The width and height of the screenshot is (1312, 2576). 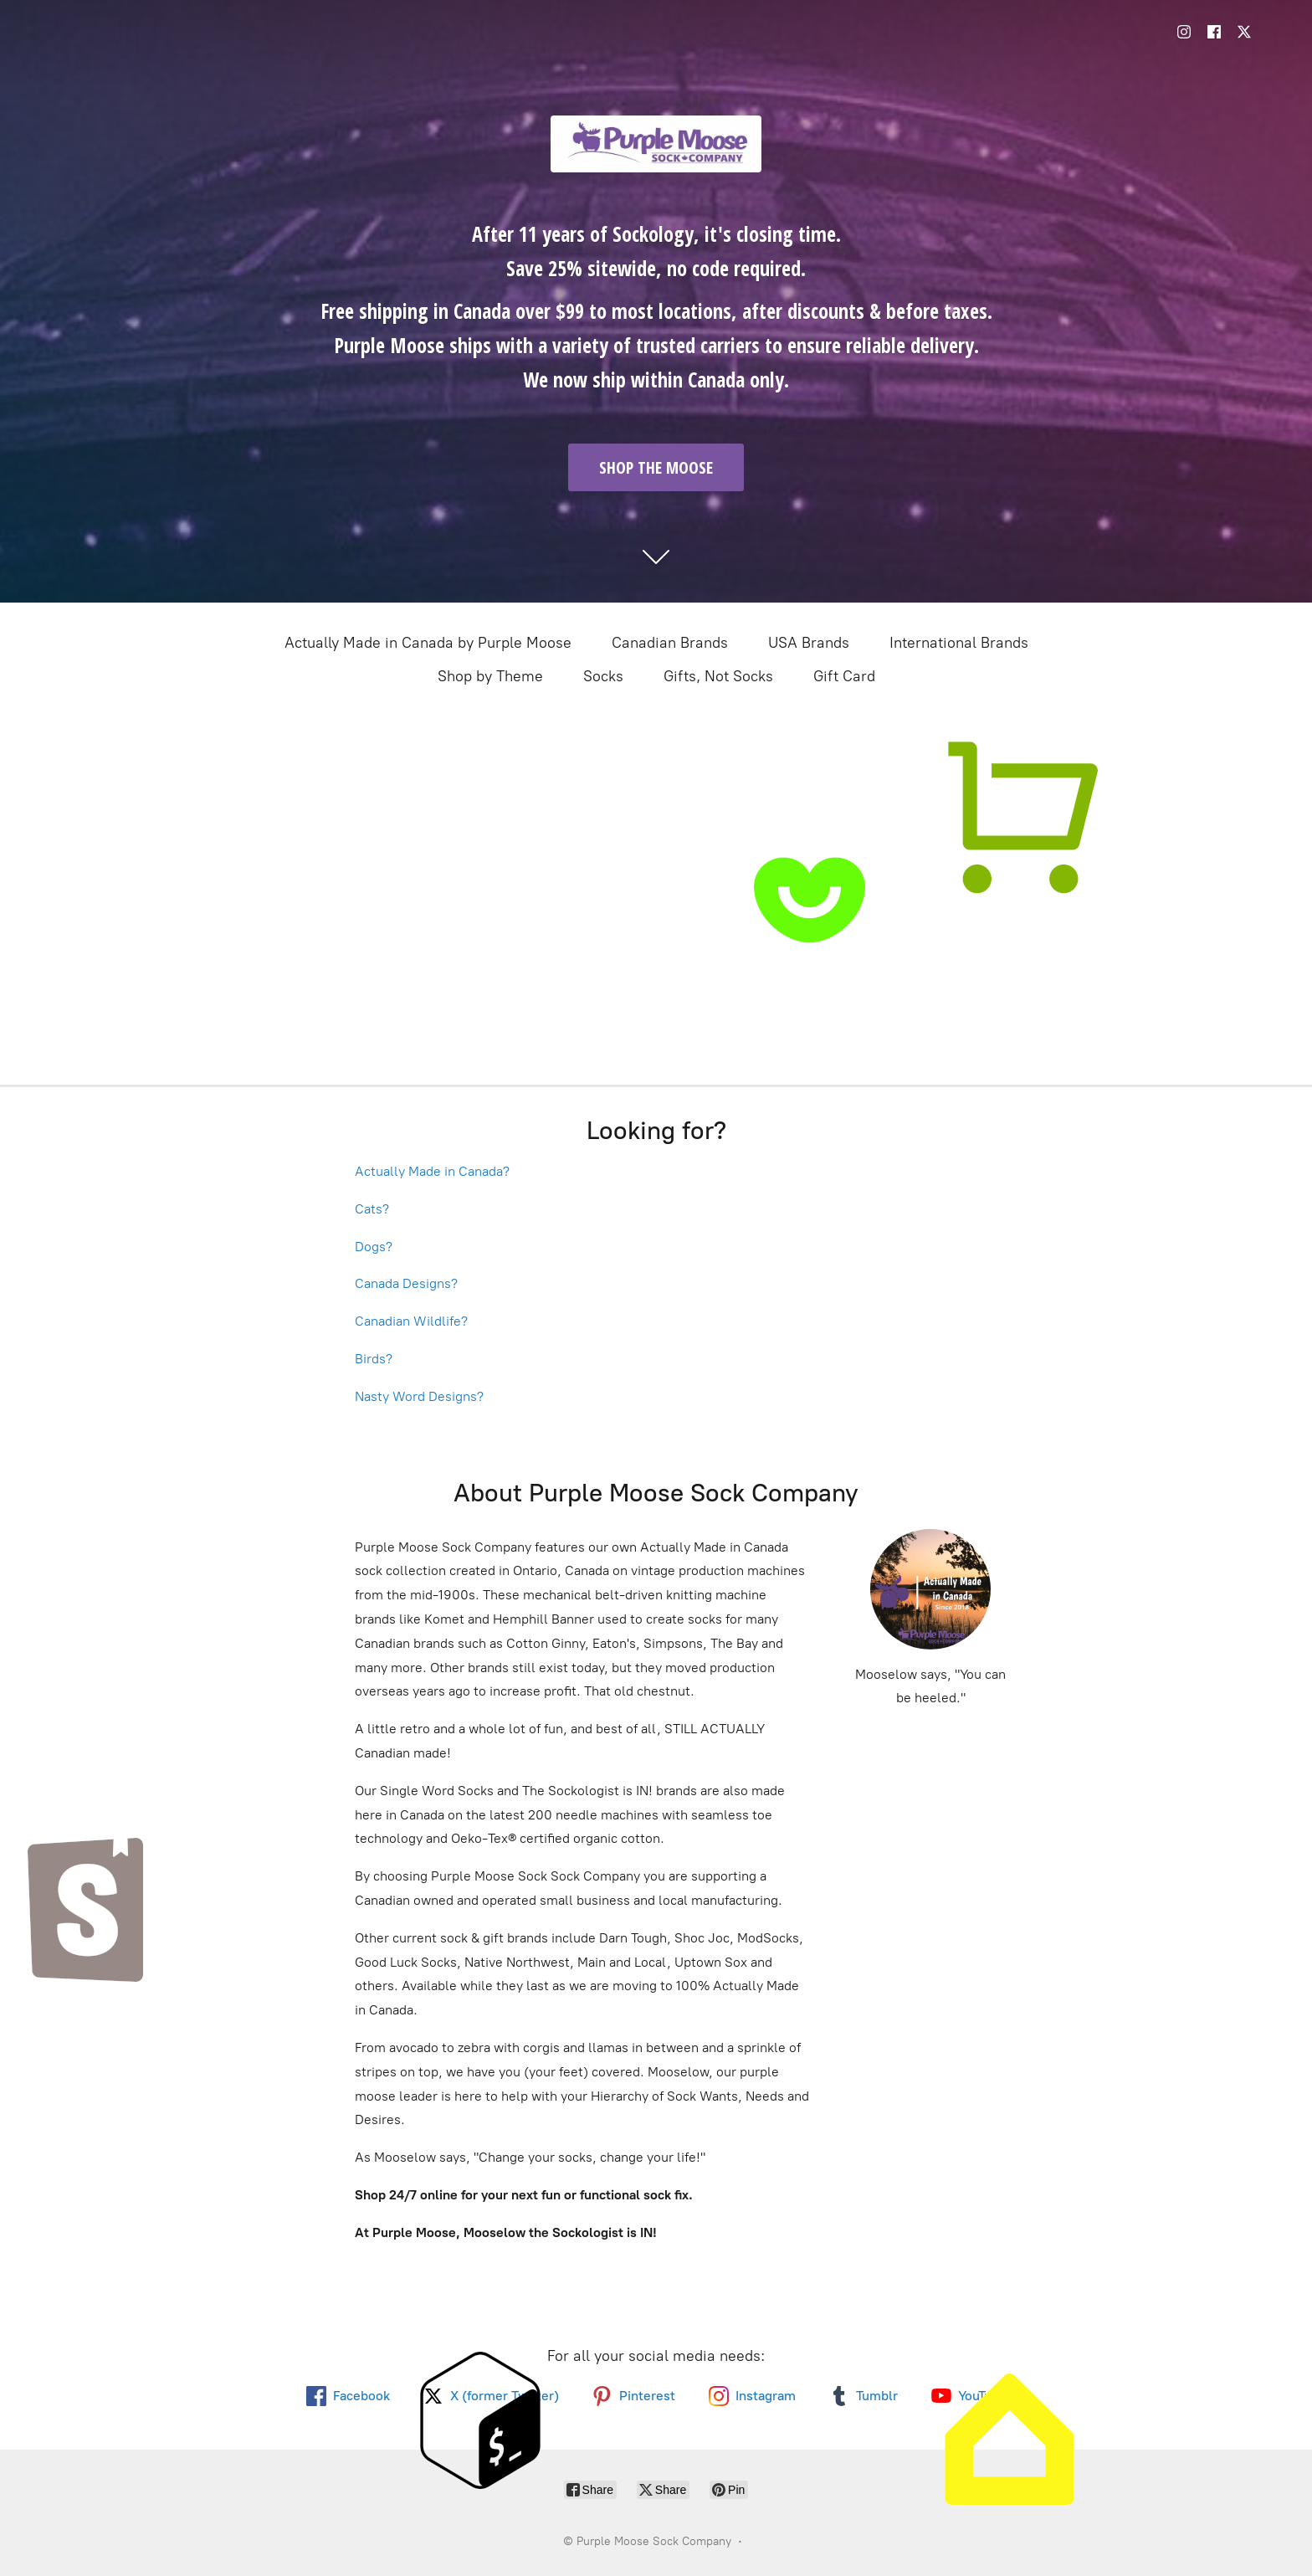 I want to click on view your shopping cart, so click(x=1020, y=813).